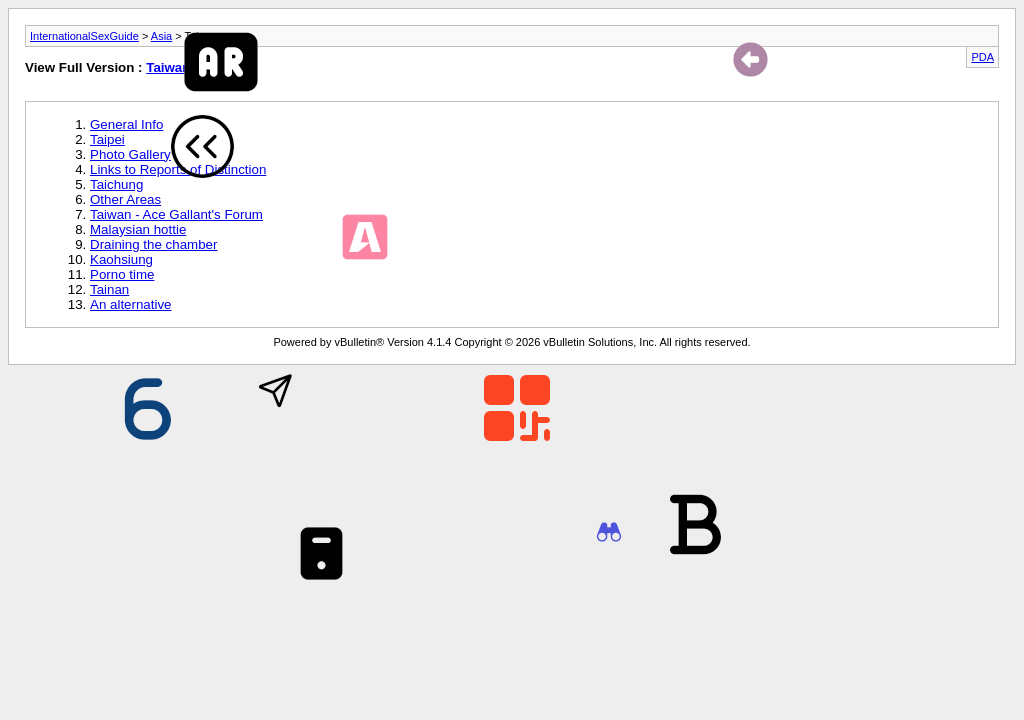  What do you see at coordinates (609, 532) in the screenshot?
I see `search or explore content` at bounding box center [609, 532].